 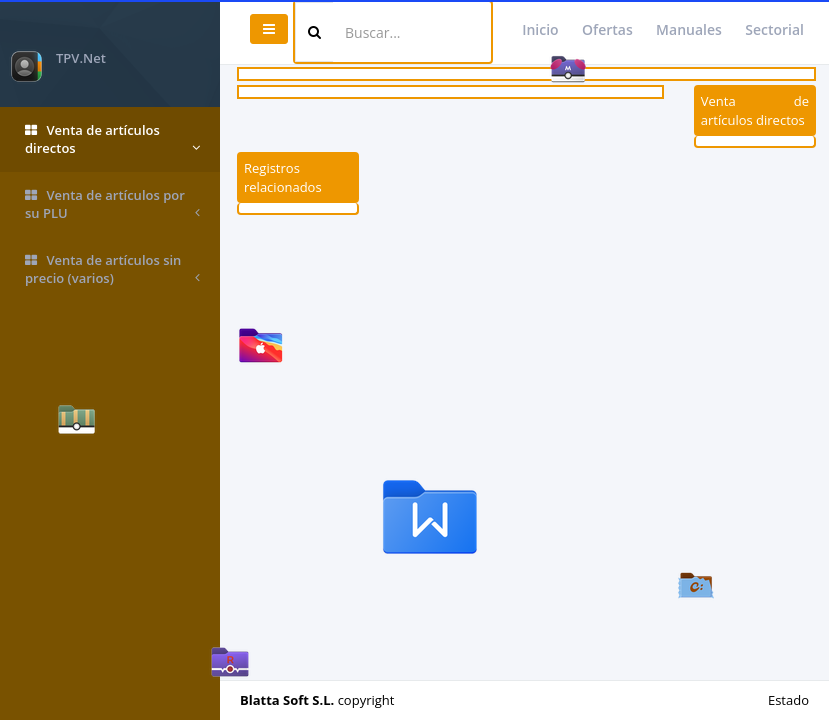 I want to click on open folder in macos big sur style, so click(x=260, y=346).